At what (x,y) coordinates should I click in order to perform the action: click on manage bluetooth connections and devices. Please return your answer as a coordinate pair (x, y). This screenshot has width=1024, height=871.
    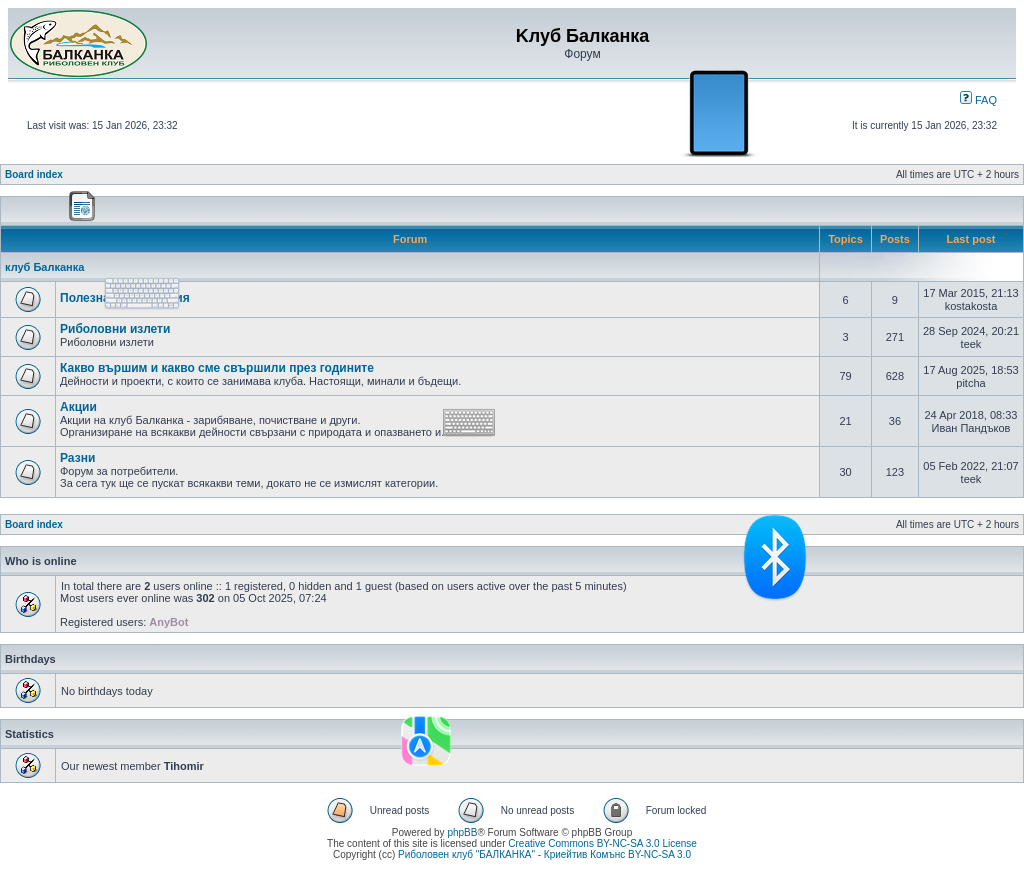
    Looking at the image, I should click on (776, 557).